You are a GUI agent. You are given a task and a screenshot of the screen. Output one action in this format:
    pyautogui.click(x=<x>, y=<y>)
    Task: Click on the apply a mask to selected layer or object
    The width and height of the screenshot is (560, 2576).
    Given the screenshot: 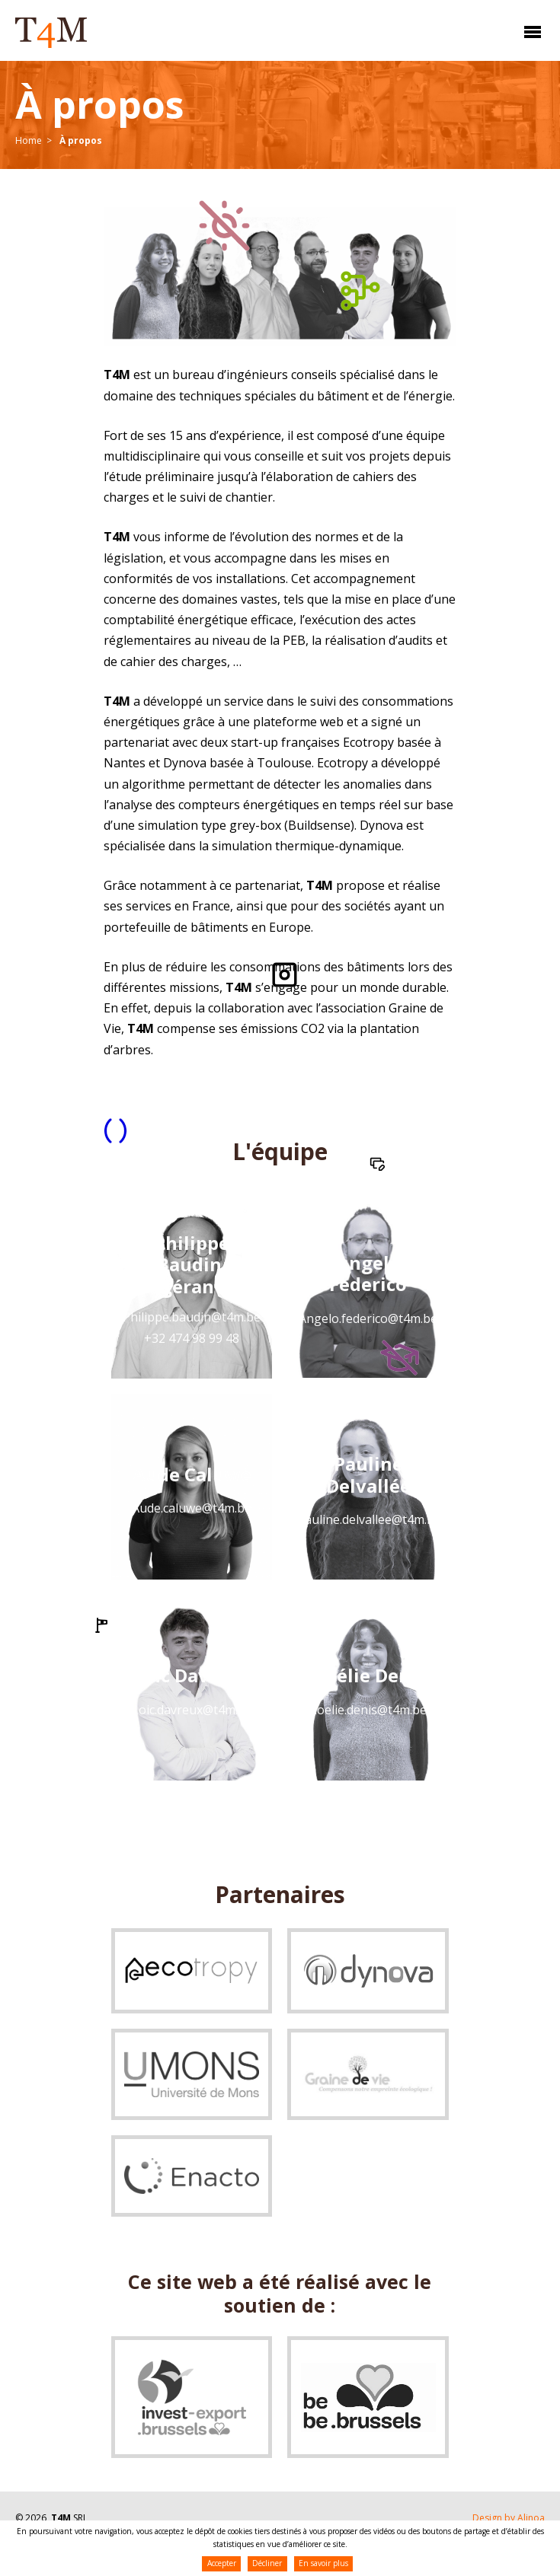 What is the action you would take?
    pyautogui.click(x=284, y=974)
    